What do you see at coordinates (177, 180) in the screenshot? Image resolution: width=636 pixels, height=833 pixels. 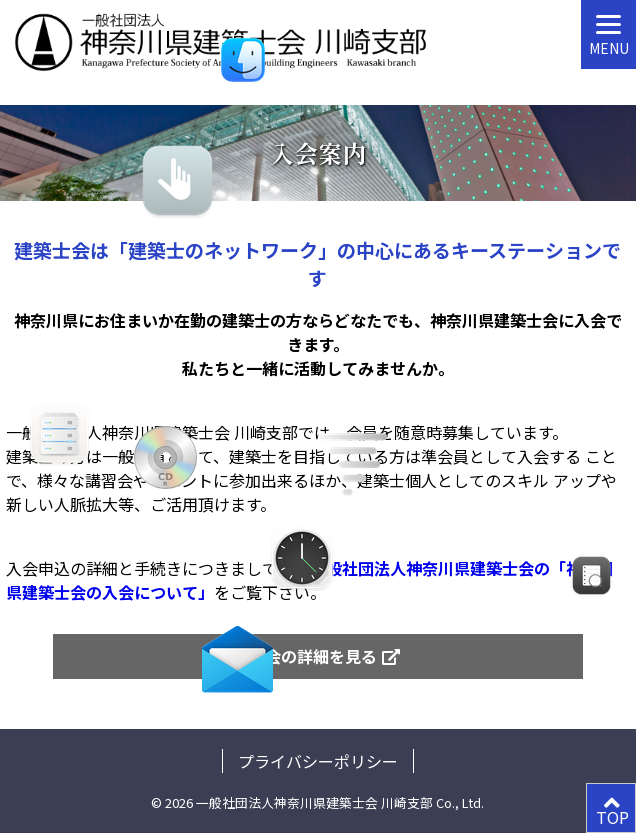 I see `open touché app for touch bar customization` at bounding box center [177, 180].